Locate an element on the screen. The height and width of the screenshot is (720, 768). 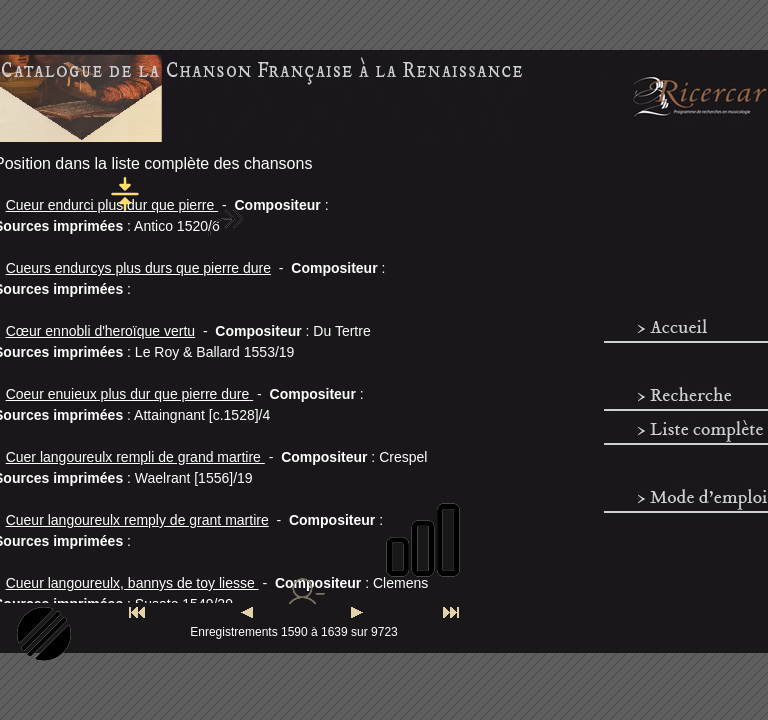
collapse content vertically is located at coordinates (125, 194).